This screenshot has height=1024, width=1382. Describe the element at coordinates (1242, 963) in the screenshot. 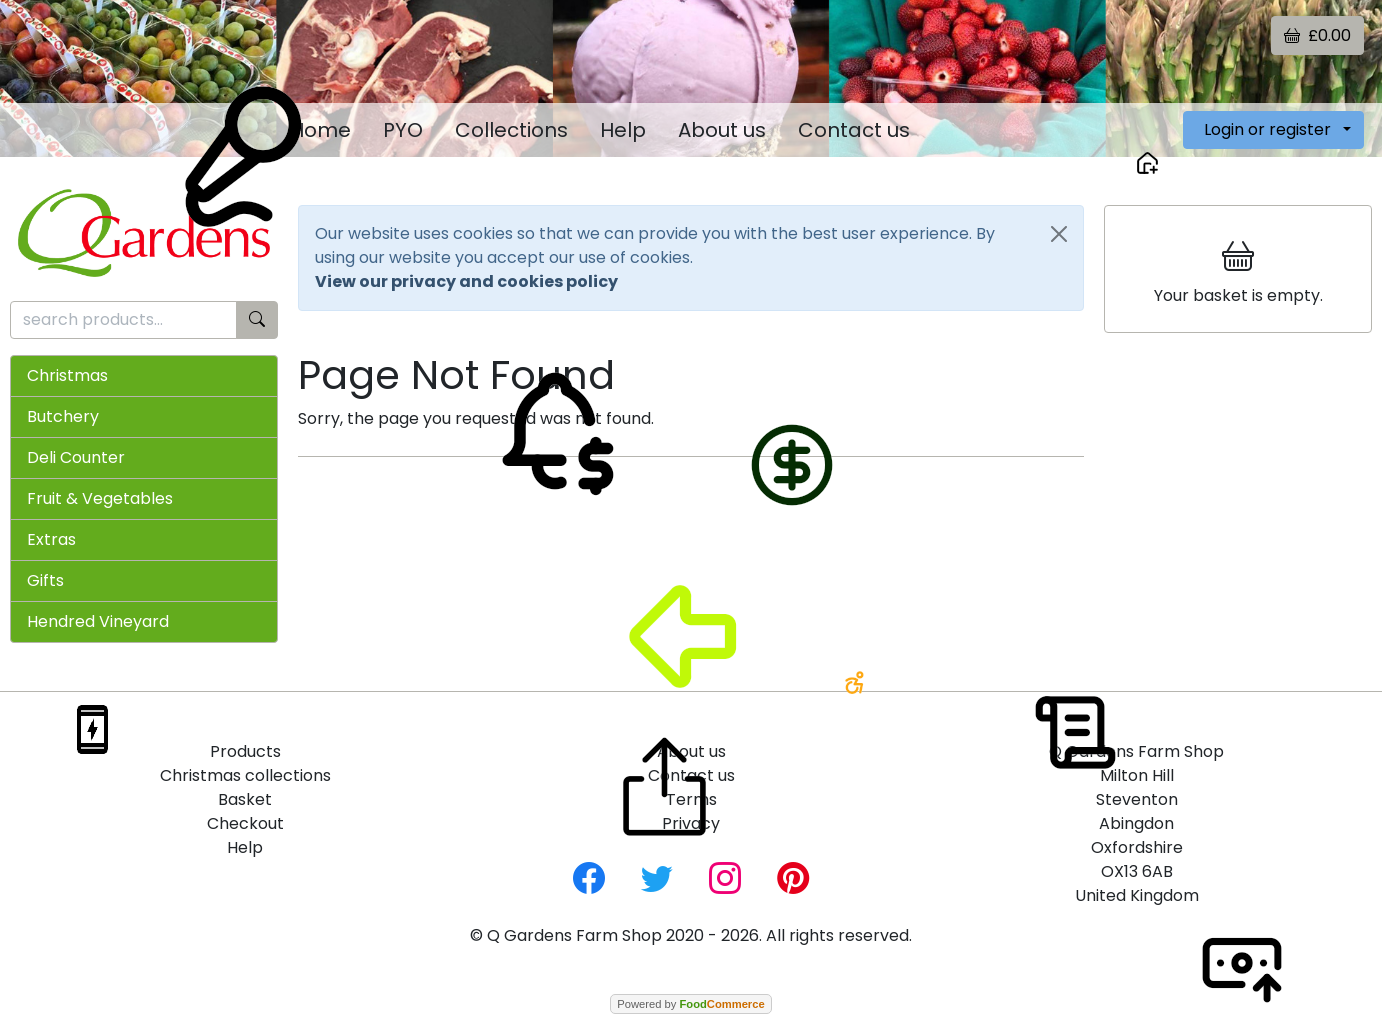

I see `send money or make a payment` at that location.